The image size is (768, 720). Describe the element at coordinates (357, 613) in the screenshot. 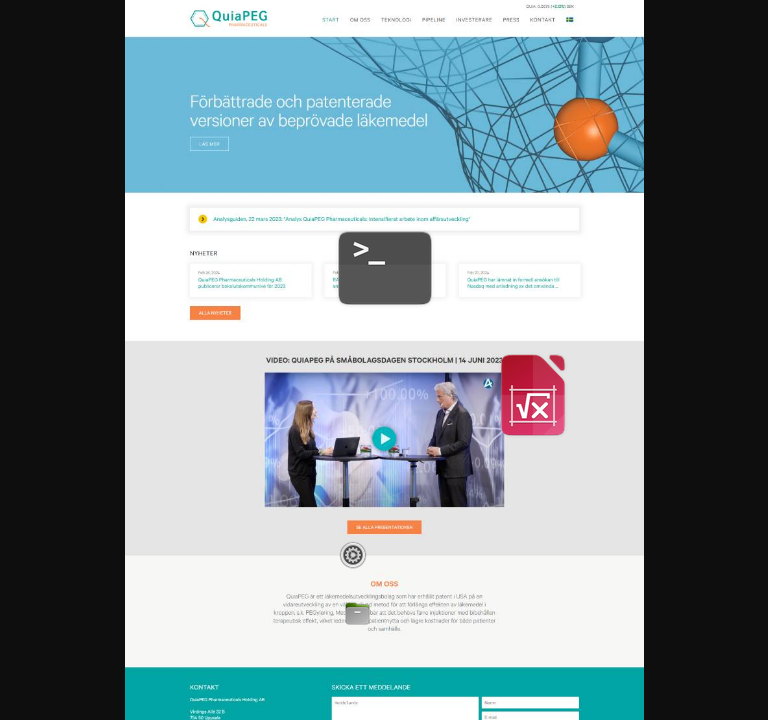

I see `open the file manager` at that location.